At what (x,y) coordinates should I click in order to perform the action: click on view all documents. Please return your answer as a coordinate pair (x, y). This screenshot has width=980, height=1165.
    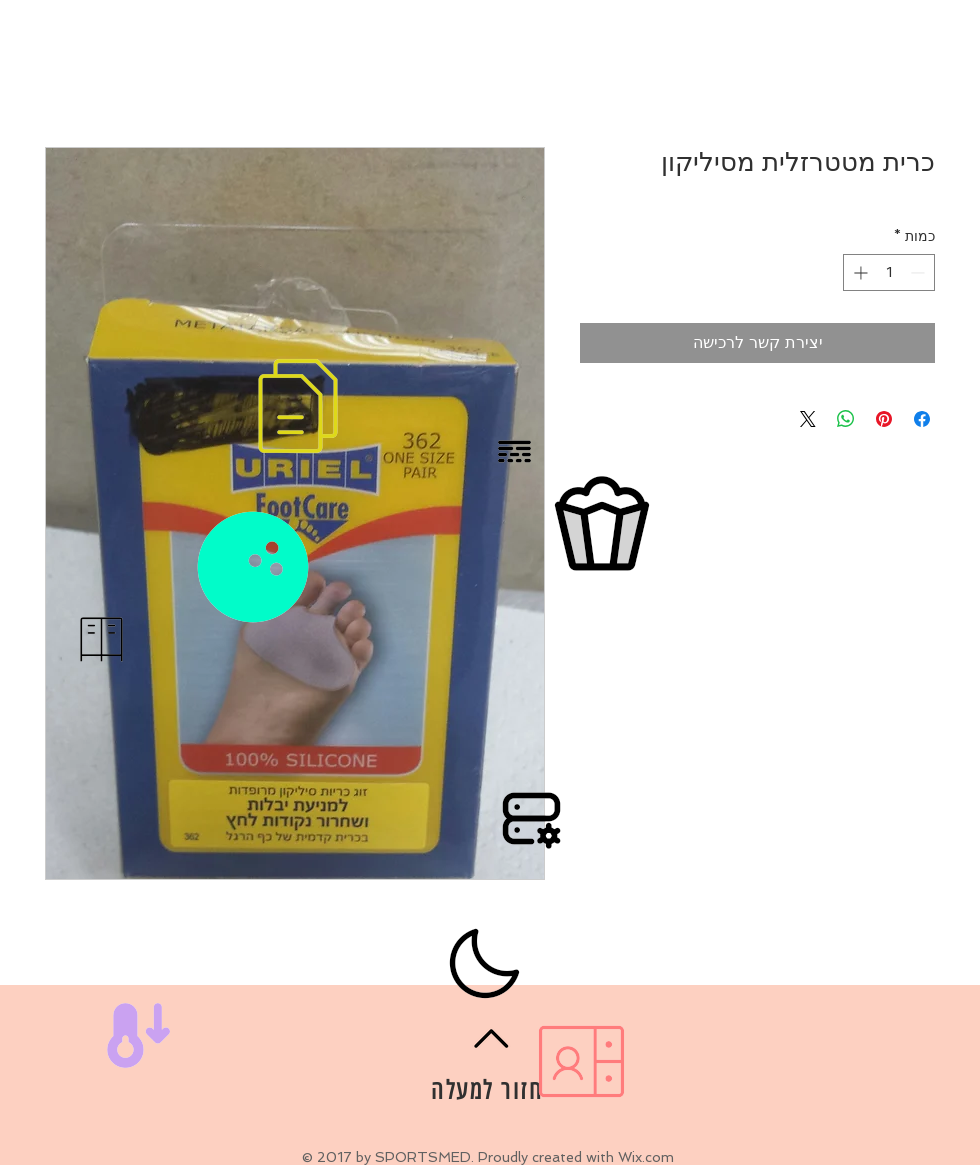
    Looking at the image, I should click on (298, 406).